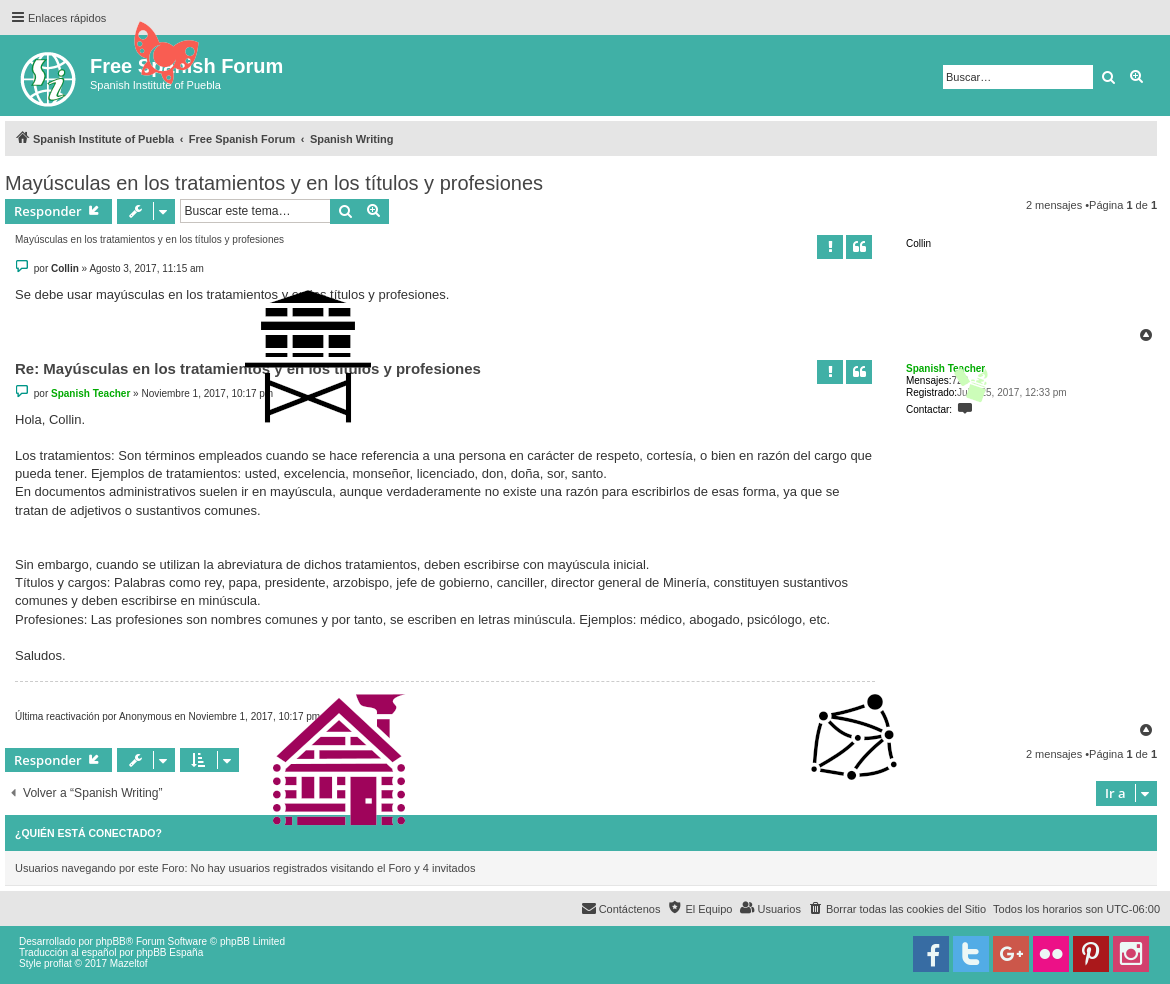  I want to click on select fairy character class or type, so click(166, 52).